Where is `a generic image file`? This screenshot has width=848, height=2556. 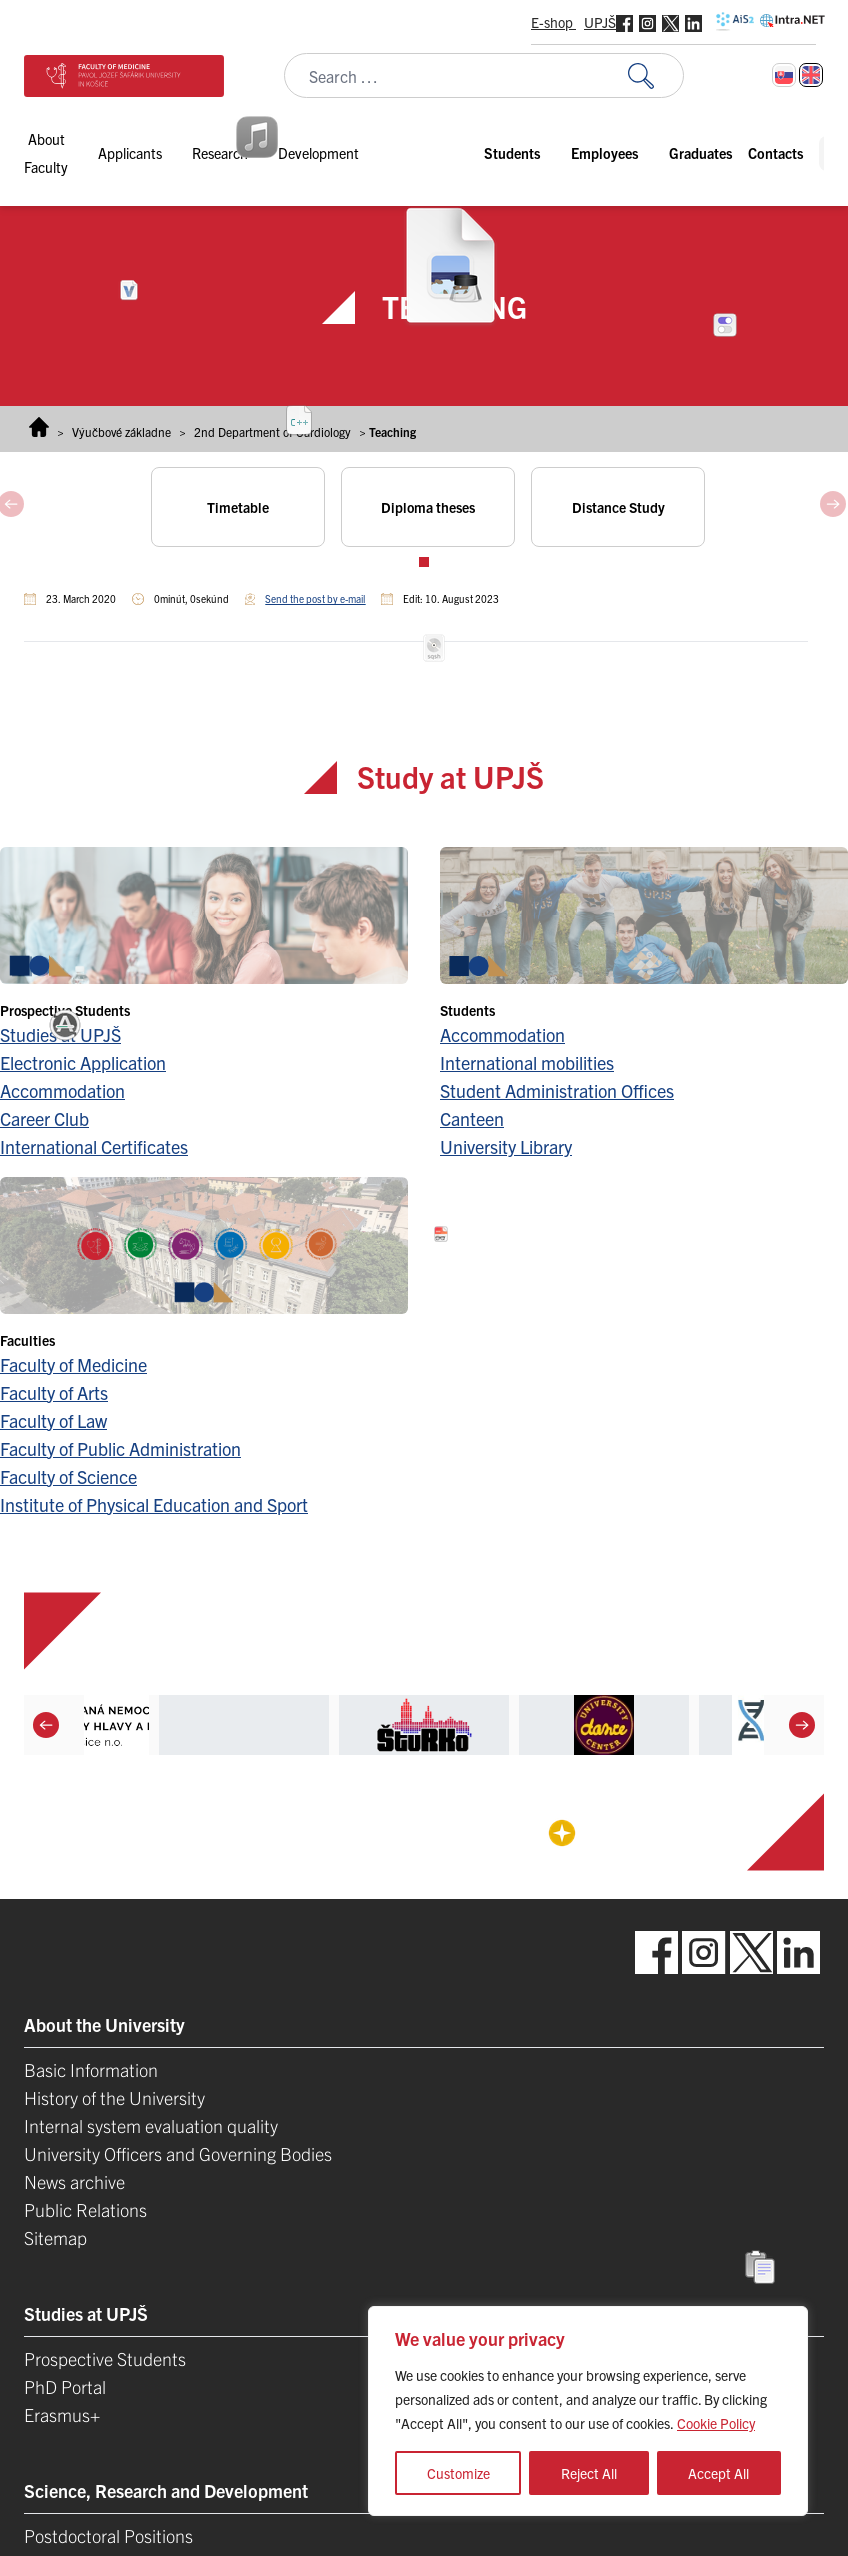 a generic image file is located at coordinates (450, 267).